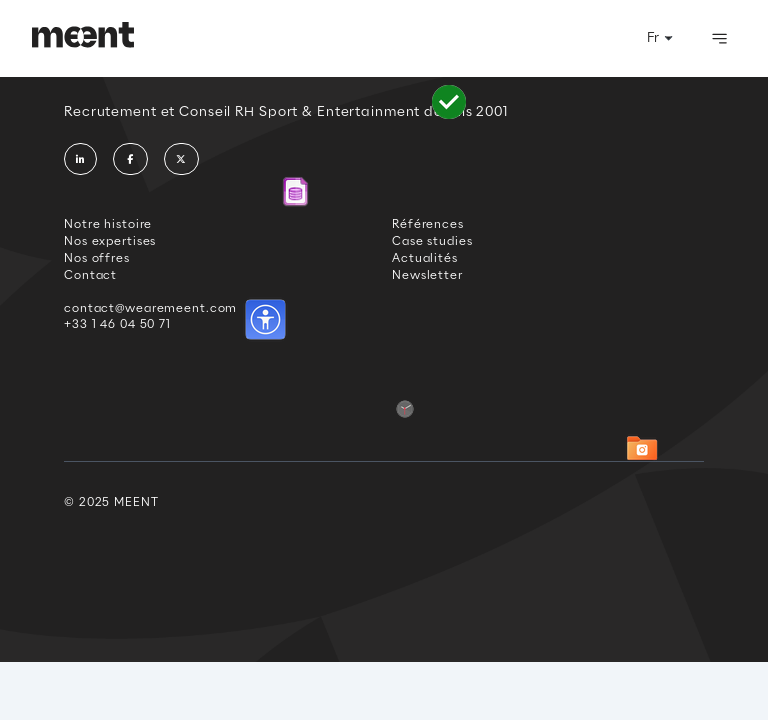  I want to click on a libreoffice base database file, so click(295, 191).